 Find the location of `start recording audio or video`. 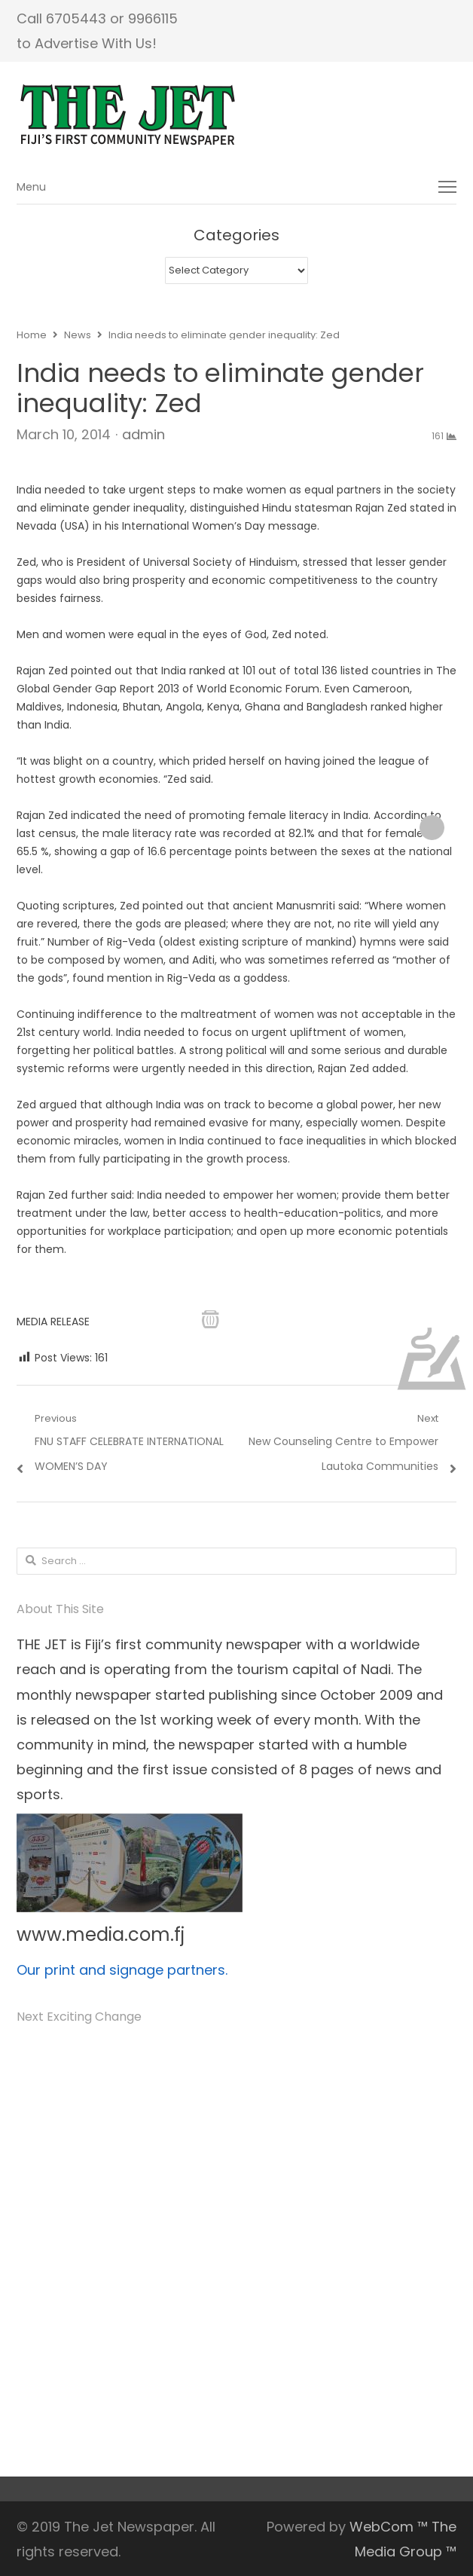

start recording audio or video is located at coordinates (432, 827).